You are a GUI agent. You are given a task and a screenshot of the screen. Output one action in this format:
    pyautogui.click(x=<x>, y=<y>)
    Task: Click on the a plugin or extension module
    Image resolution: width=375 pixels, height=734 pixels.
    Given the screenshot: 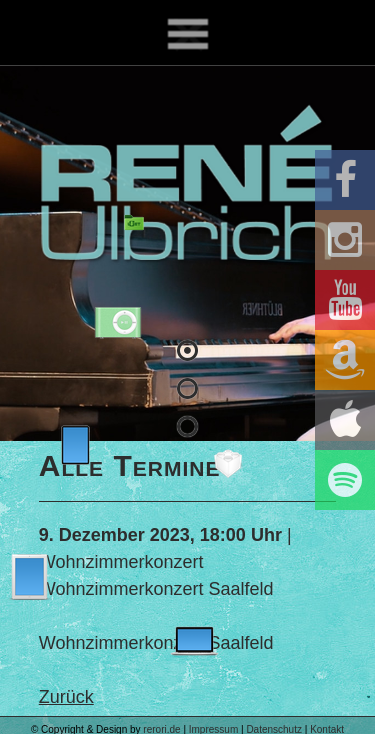 What is the action you would take?
    pyautogui.click(x=228, y=464)
    